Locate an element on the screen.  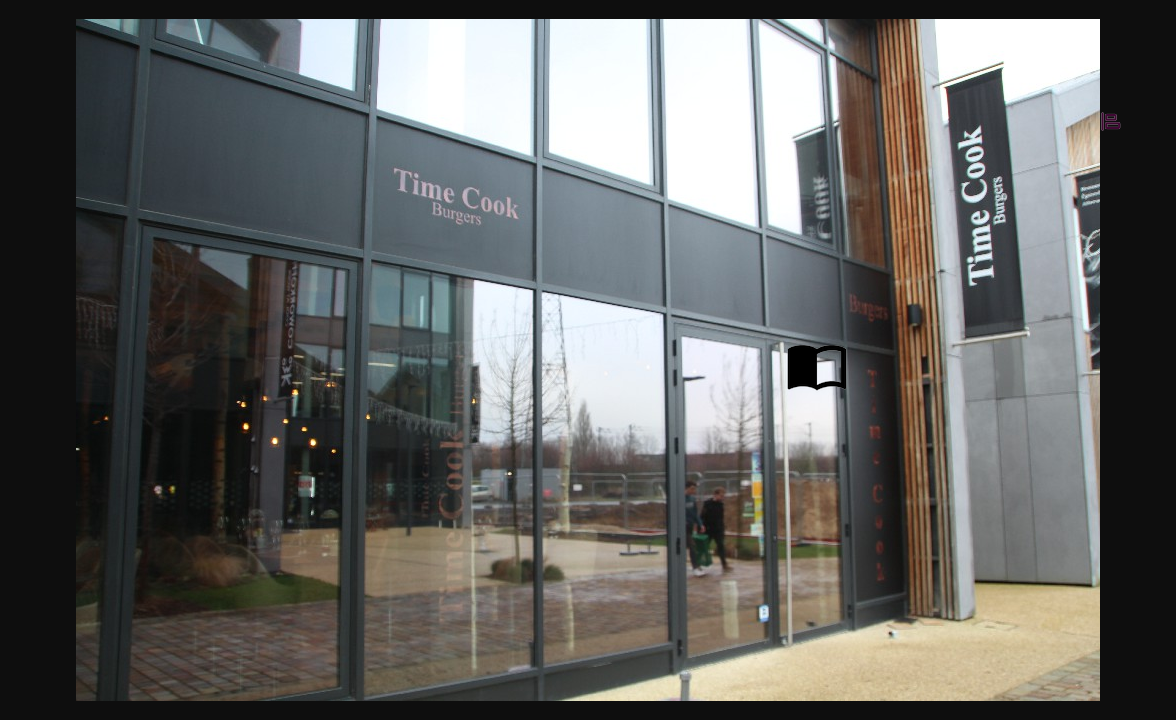
import contacts from address book is located at coordinates (817, 365).